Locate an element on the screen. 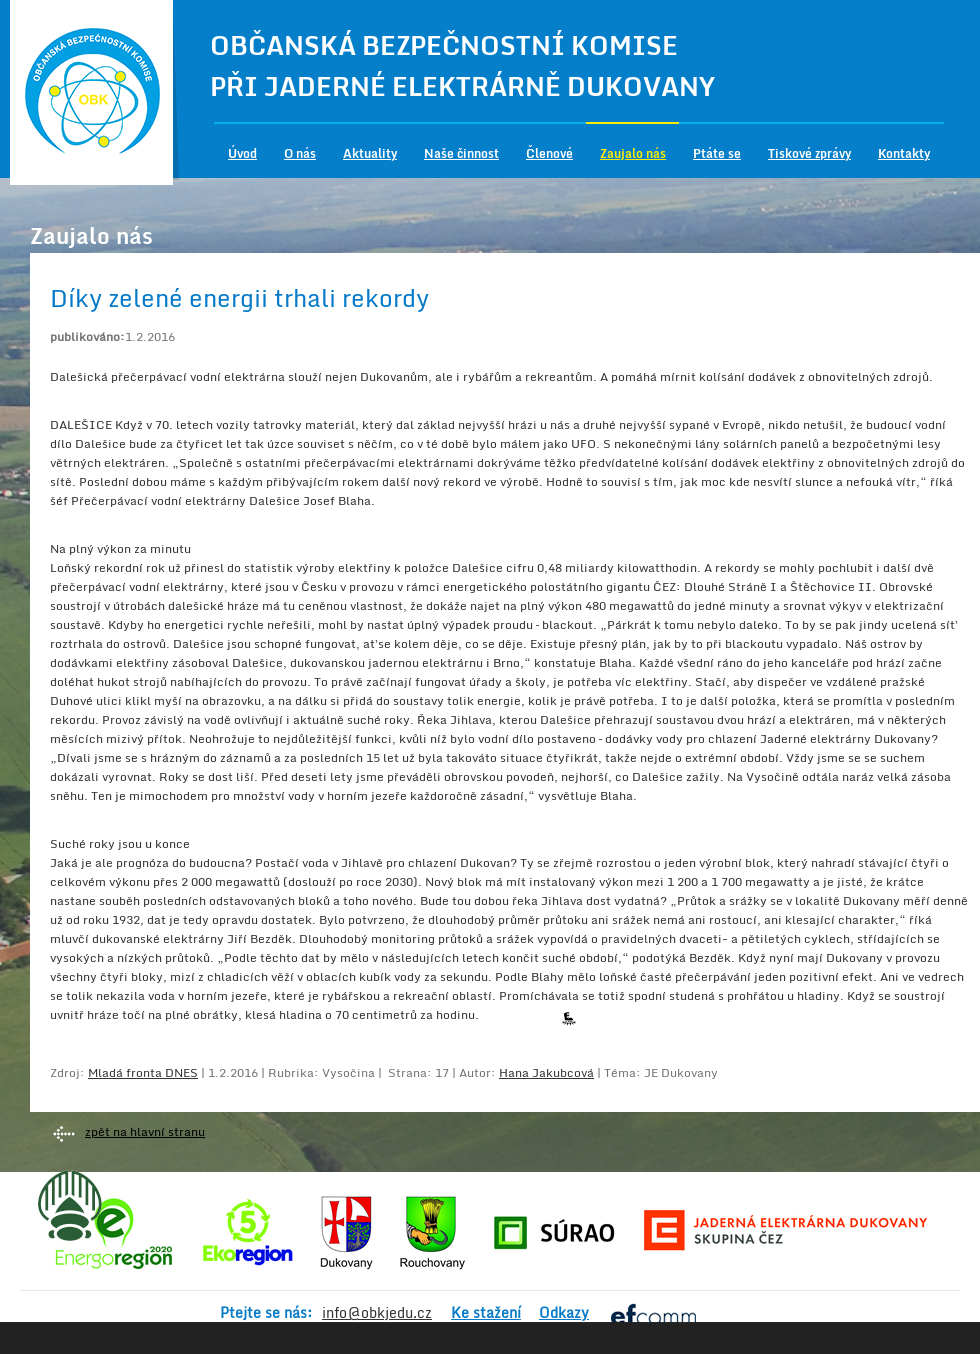  represents a beetle or insect creature in a game interface is located at coordinates (69, 1206).